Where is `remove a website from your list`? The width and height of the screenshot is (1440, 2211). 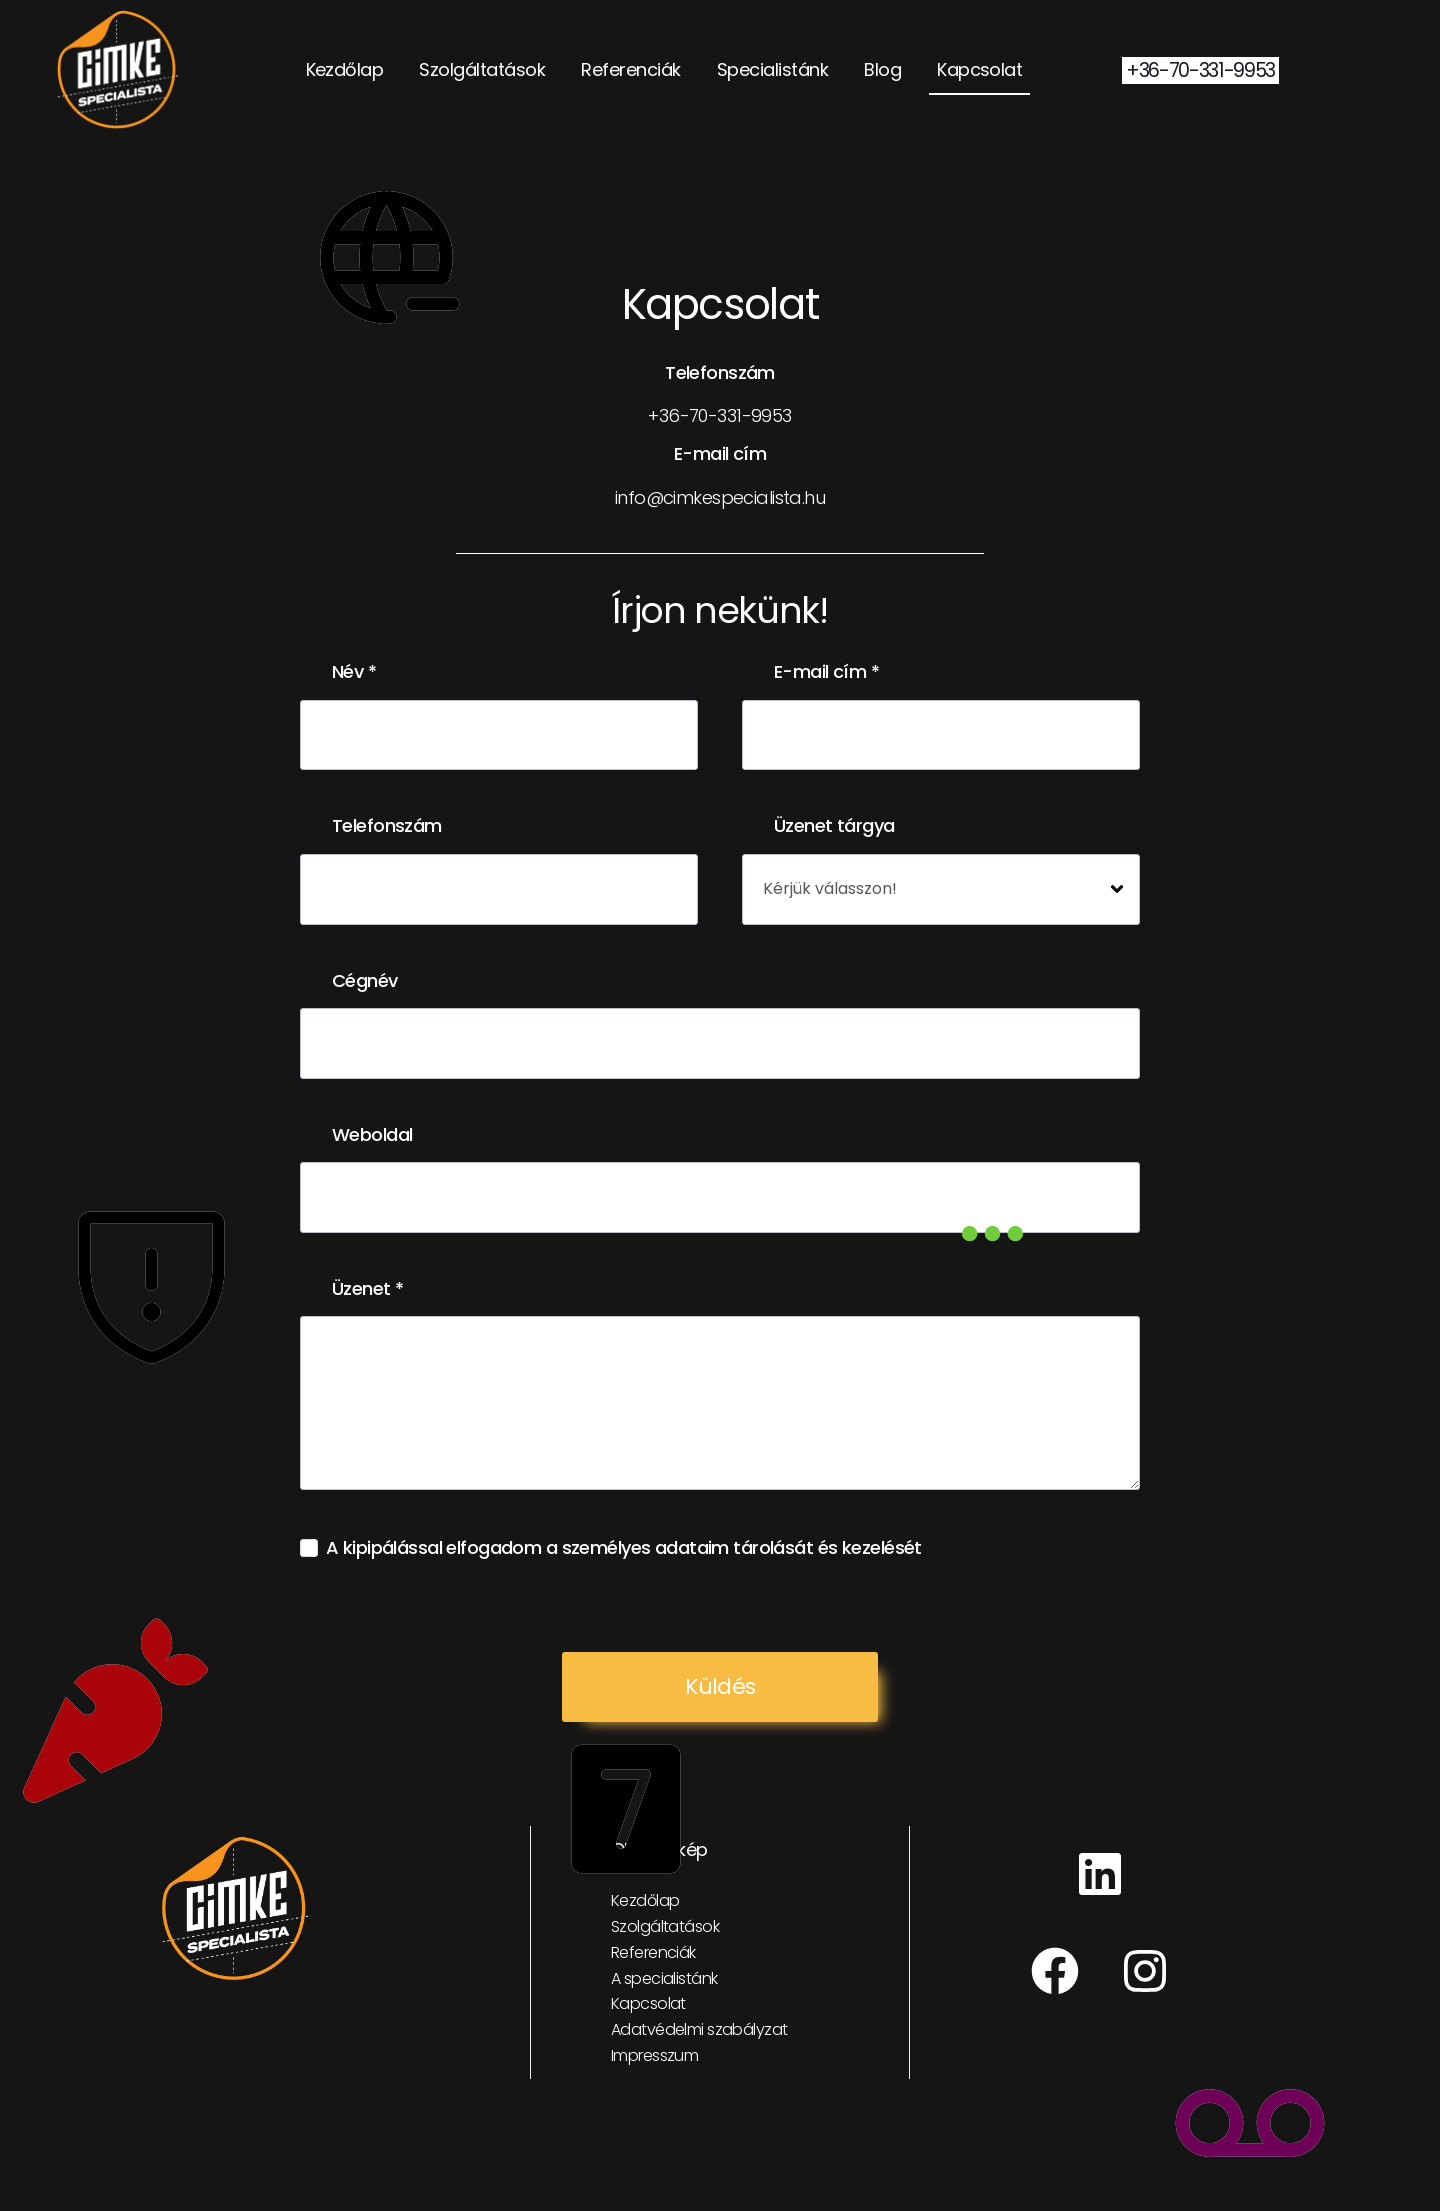 remove a website from your list is located at coordinates (386, 257).